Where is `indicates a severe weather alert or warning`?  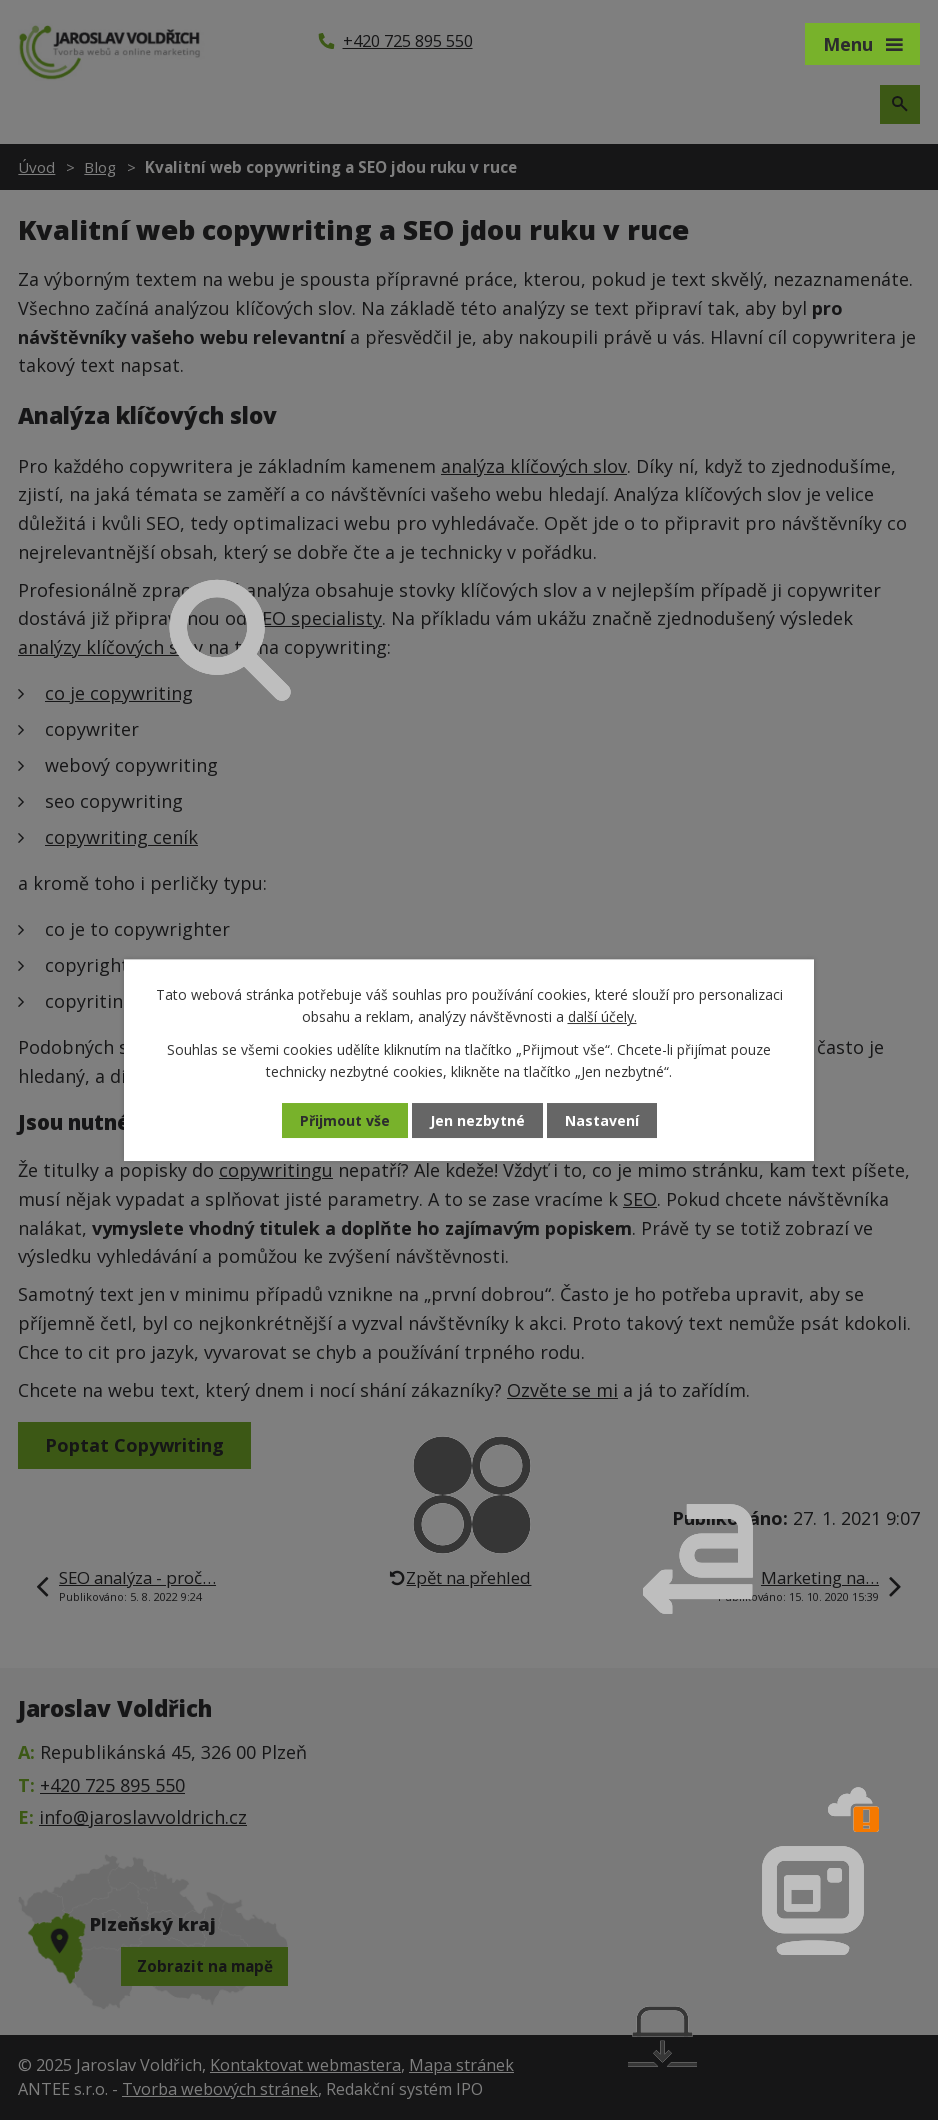 indicates a severe weather alert or warning is located at coordinates (853, 1806).